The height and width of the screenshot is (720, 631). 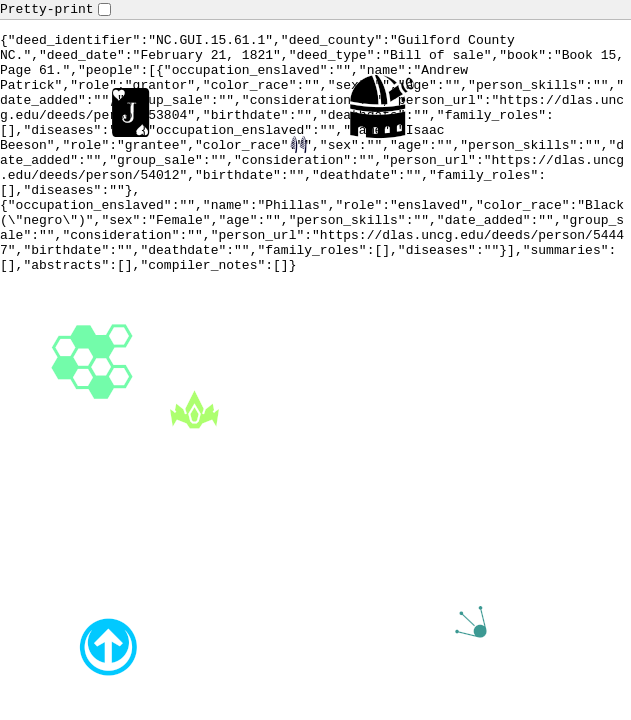 I want to click on access hexagonal grid or tile-based game mode, so click(x=92, y=359).